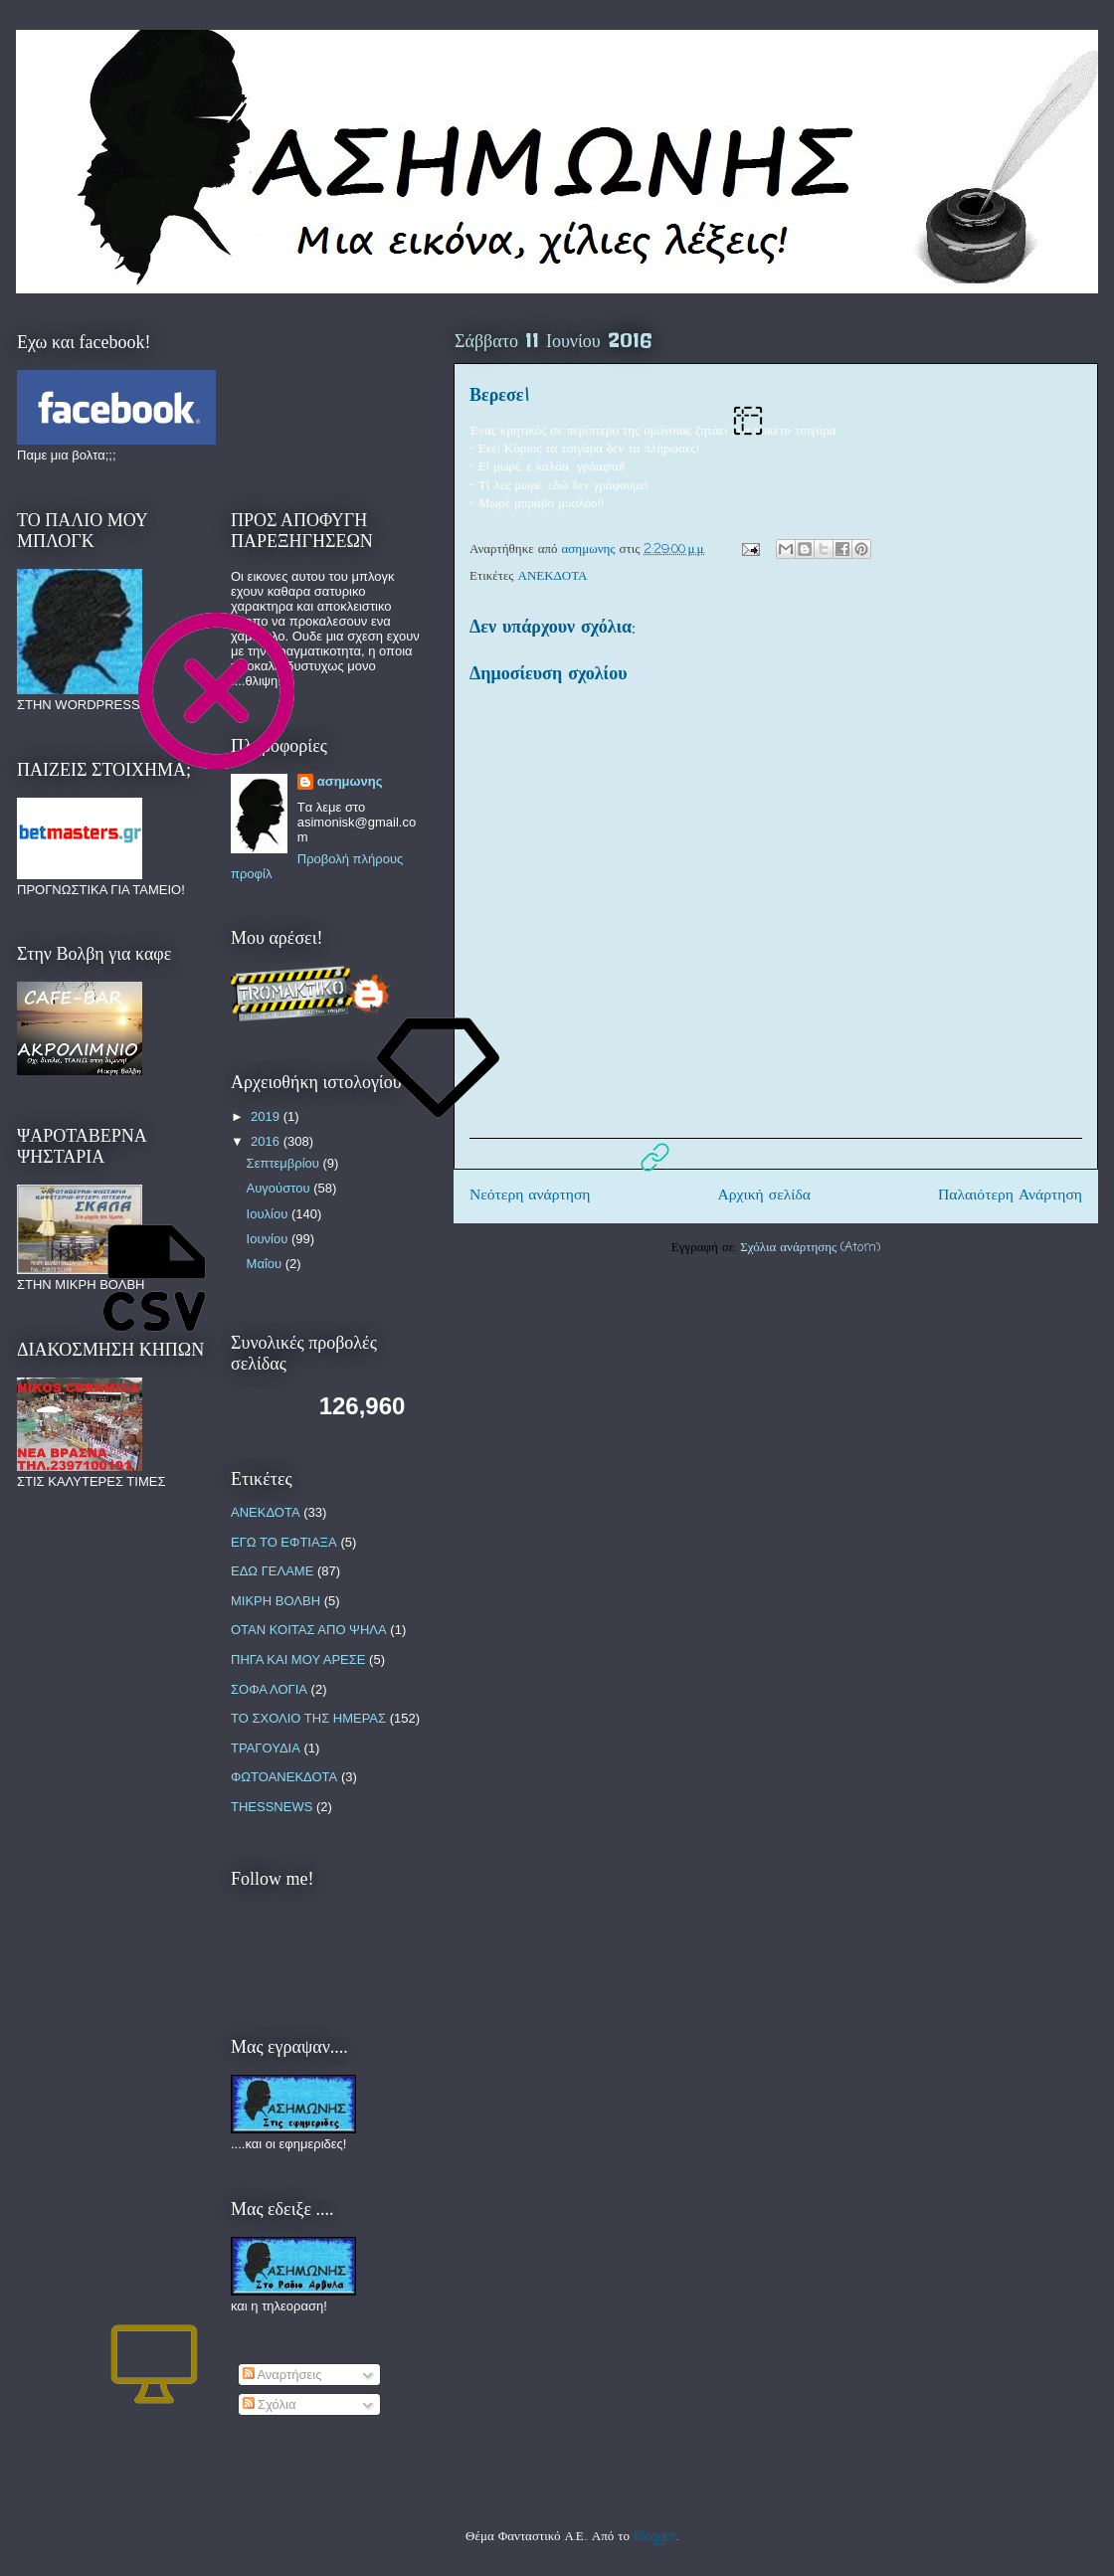 The image size is (1114, 2576). I want to click on view on desktop device, so click(154, 2364).